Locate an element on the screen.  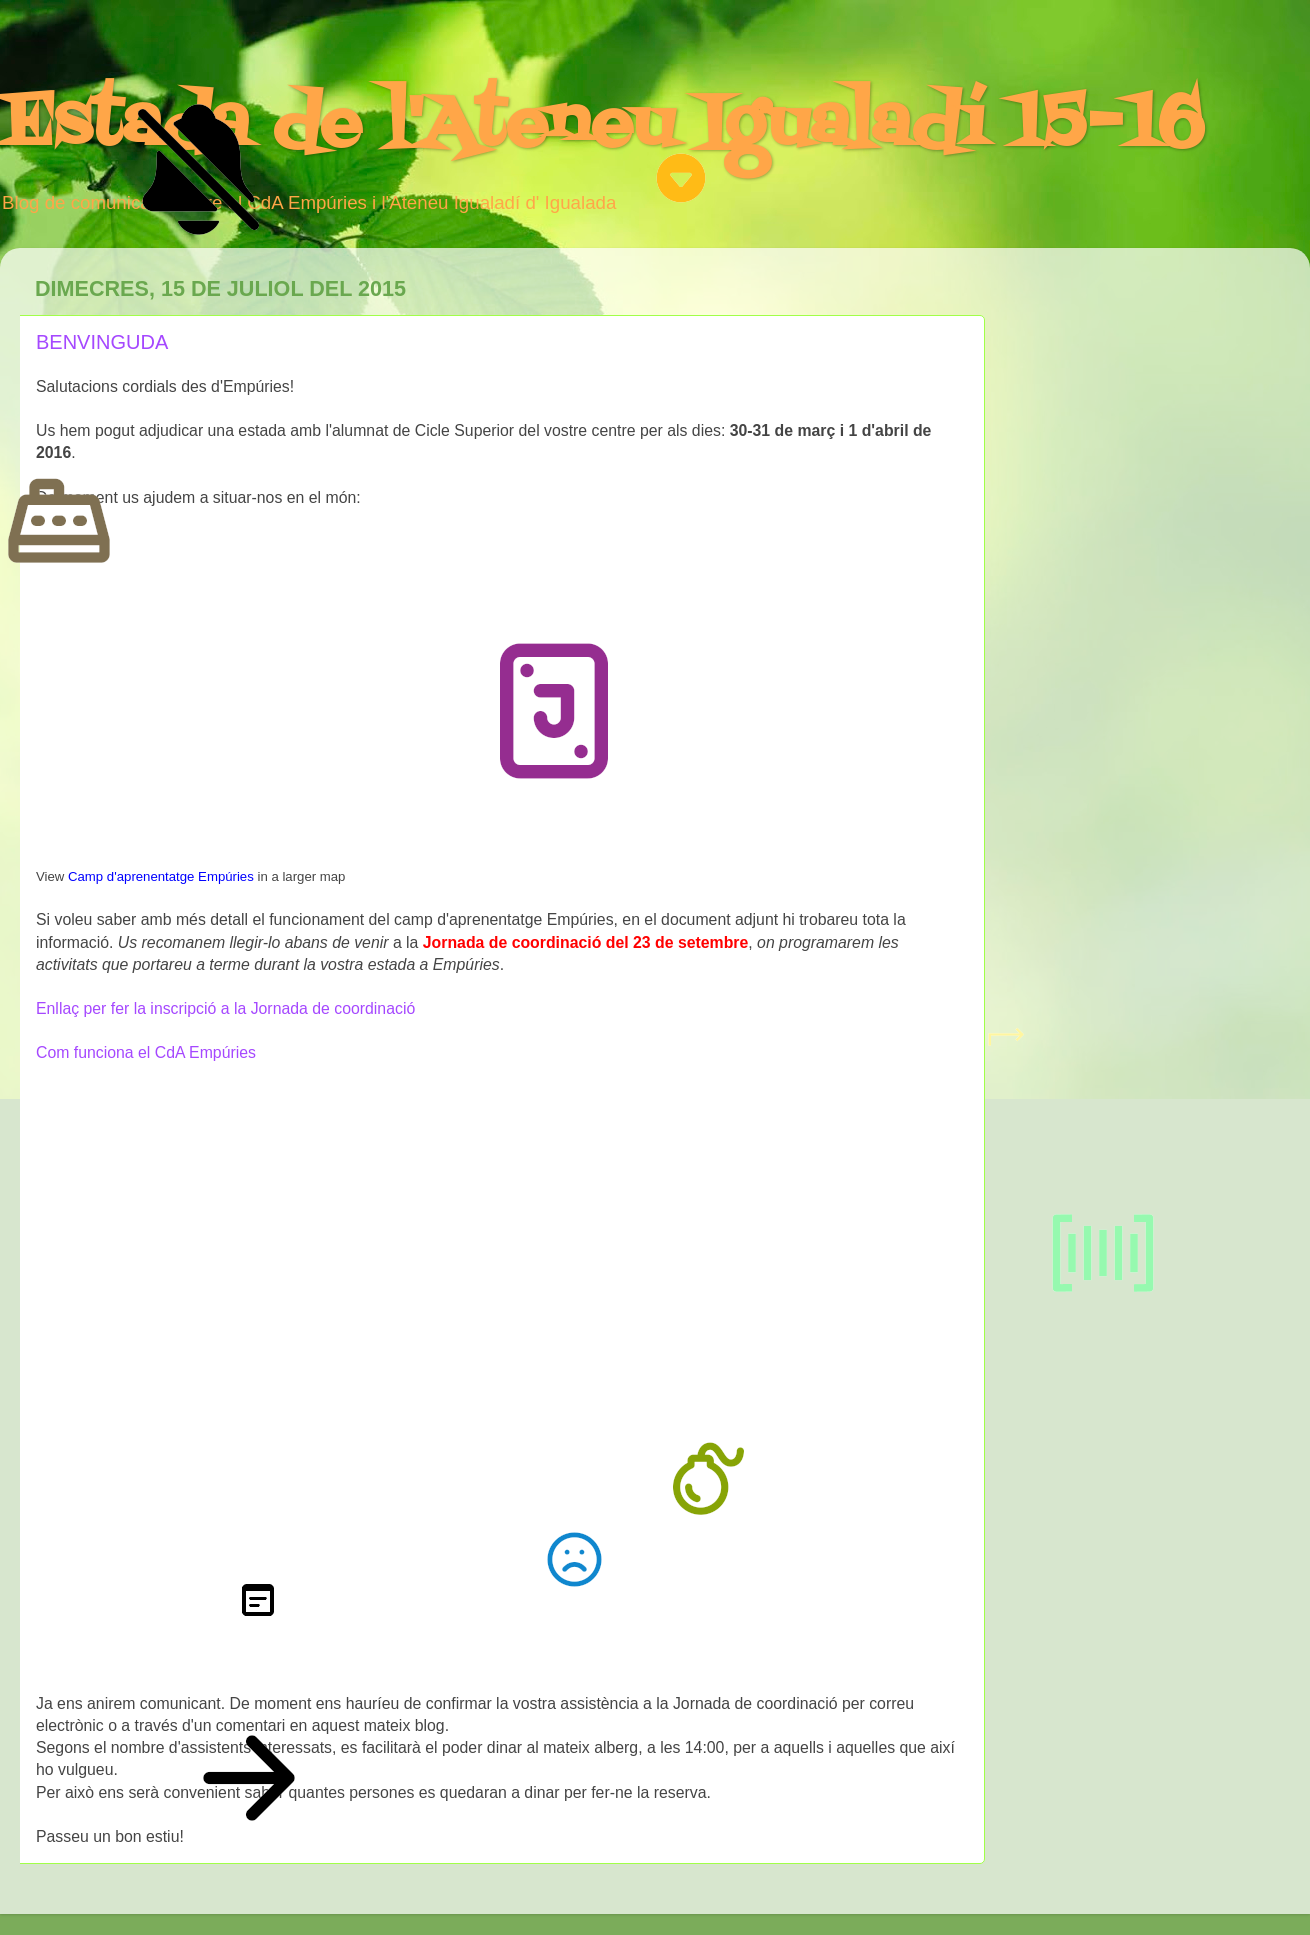
submit negative feedback or rating is located at coordinates (574, 1559).